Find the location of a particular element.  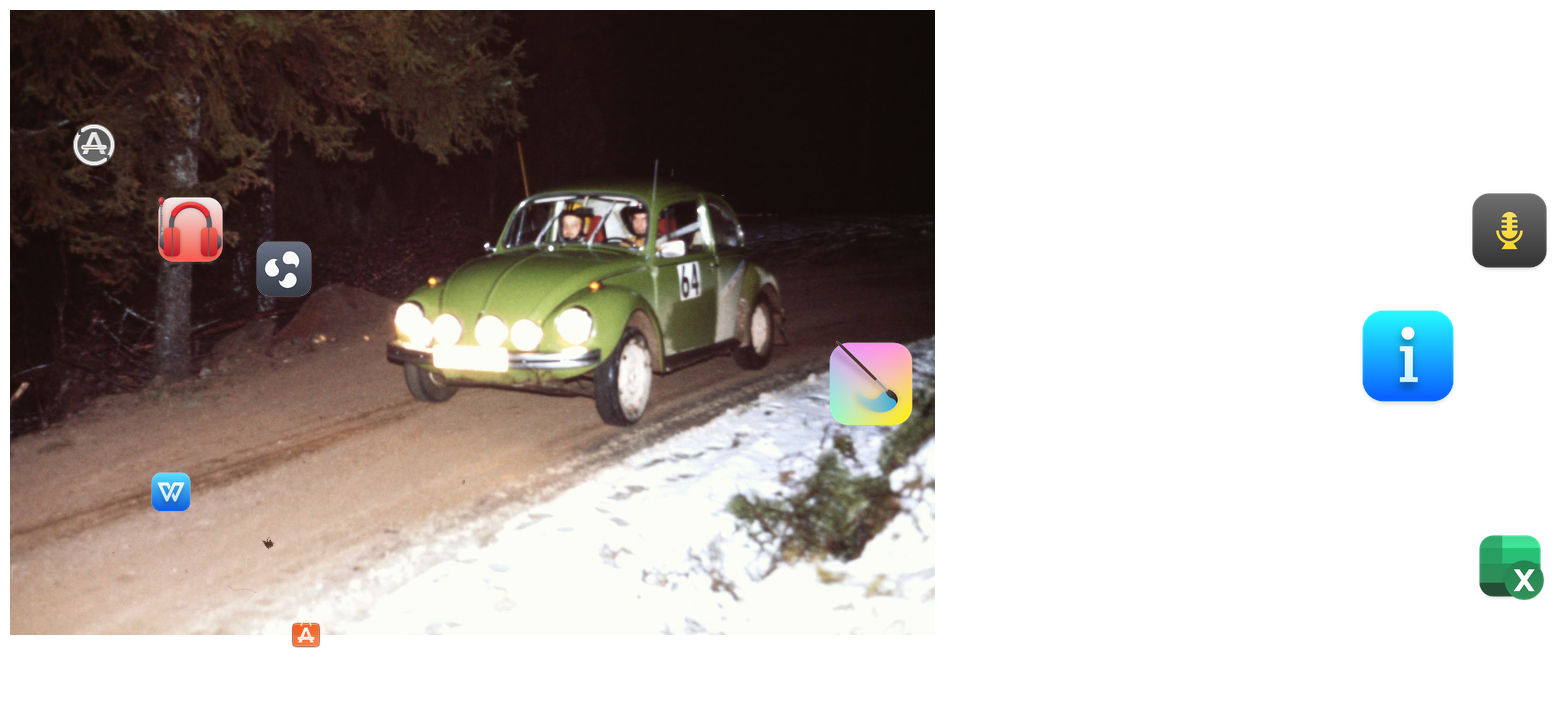

open wps office application is located at coordinates (171, 492).